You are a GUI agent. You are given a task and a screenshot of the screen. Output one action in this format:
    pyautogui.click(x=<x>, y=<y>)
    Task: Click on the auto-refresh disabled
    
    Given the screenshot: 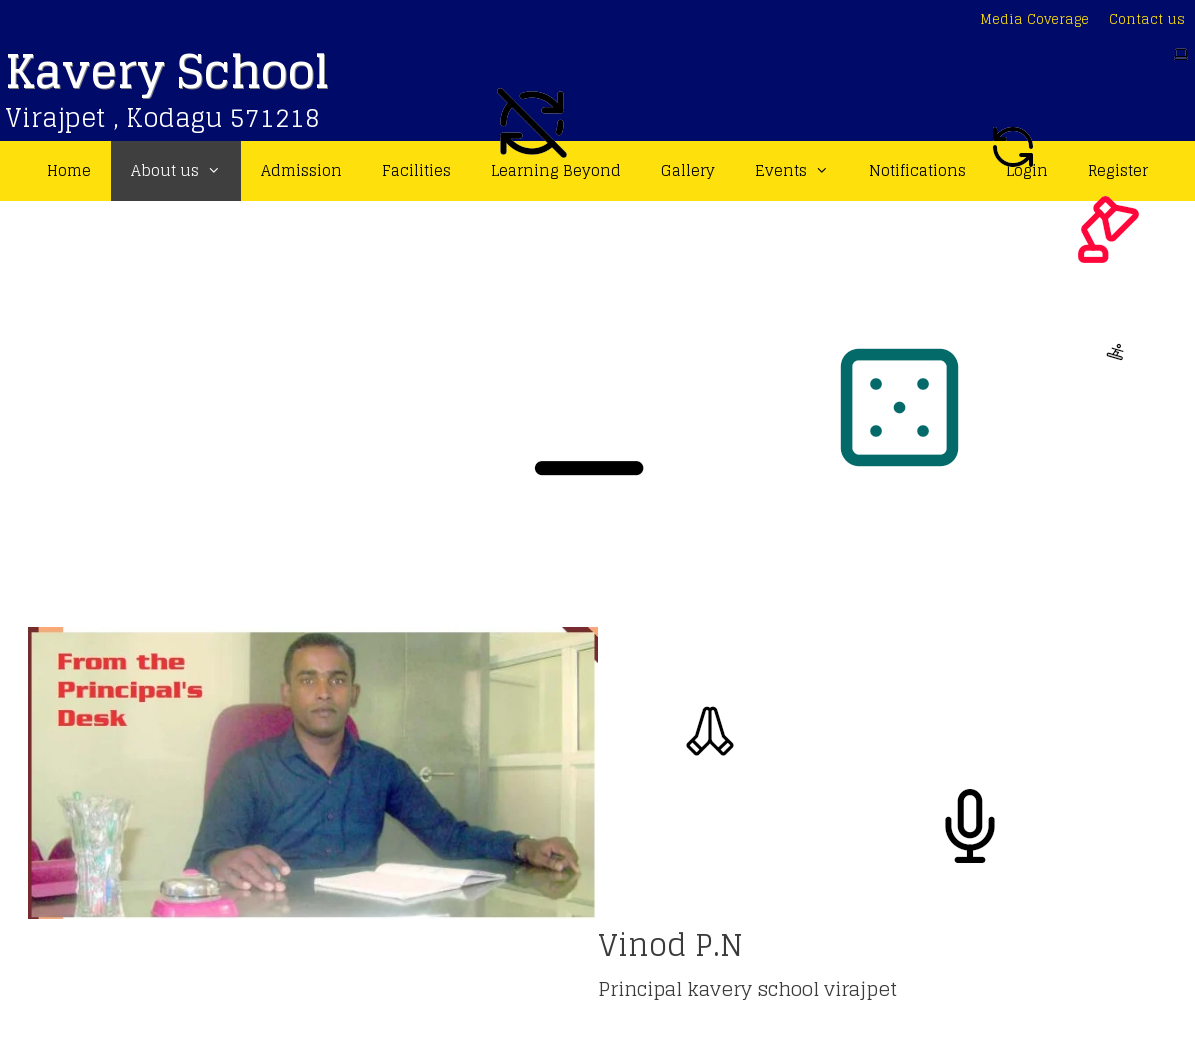 What is the action you would take?
    pyautogui.click(x=532, y=123)
    